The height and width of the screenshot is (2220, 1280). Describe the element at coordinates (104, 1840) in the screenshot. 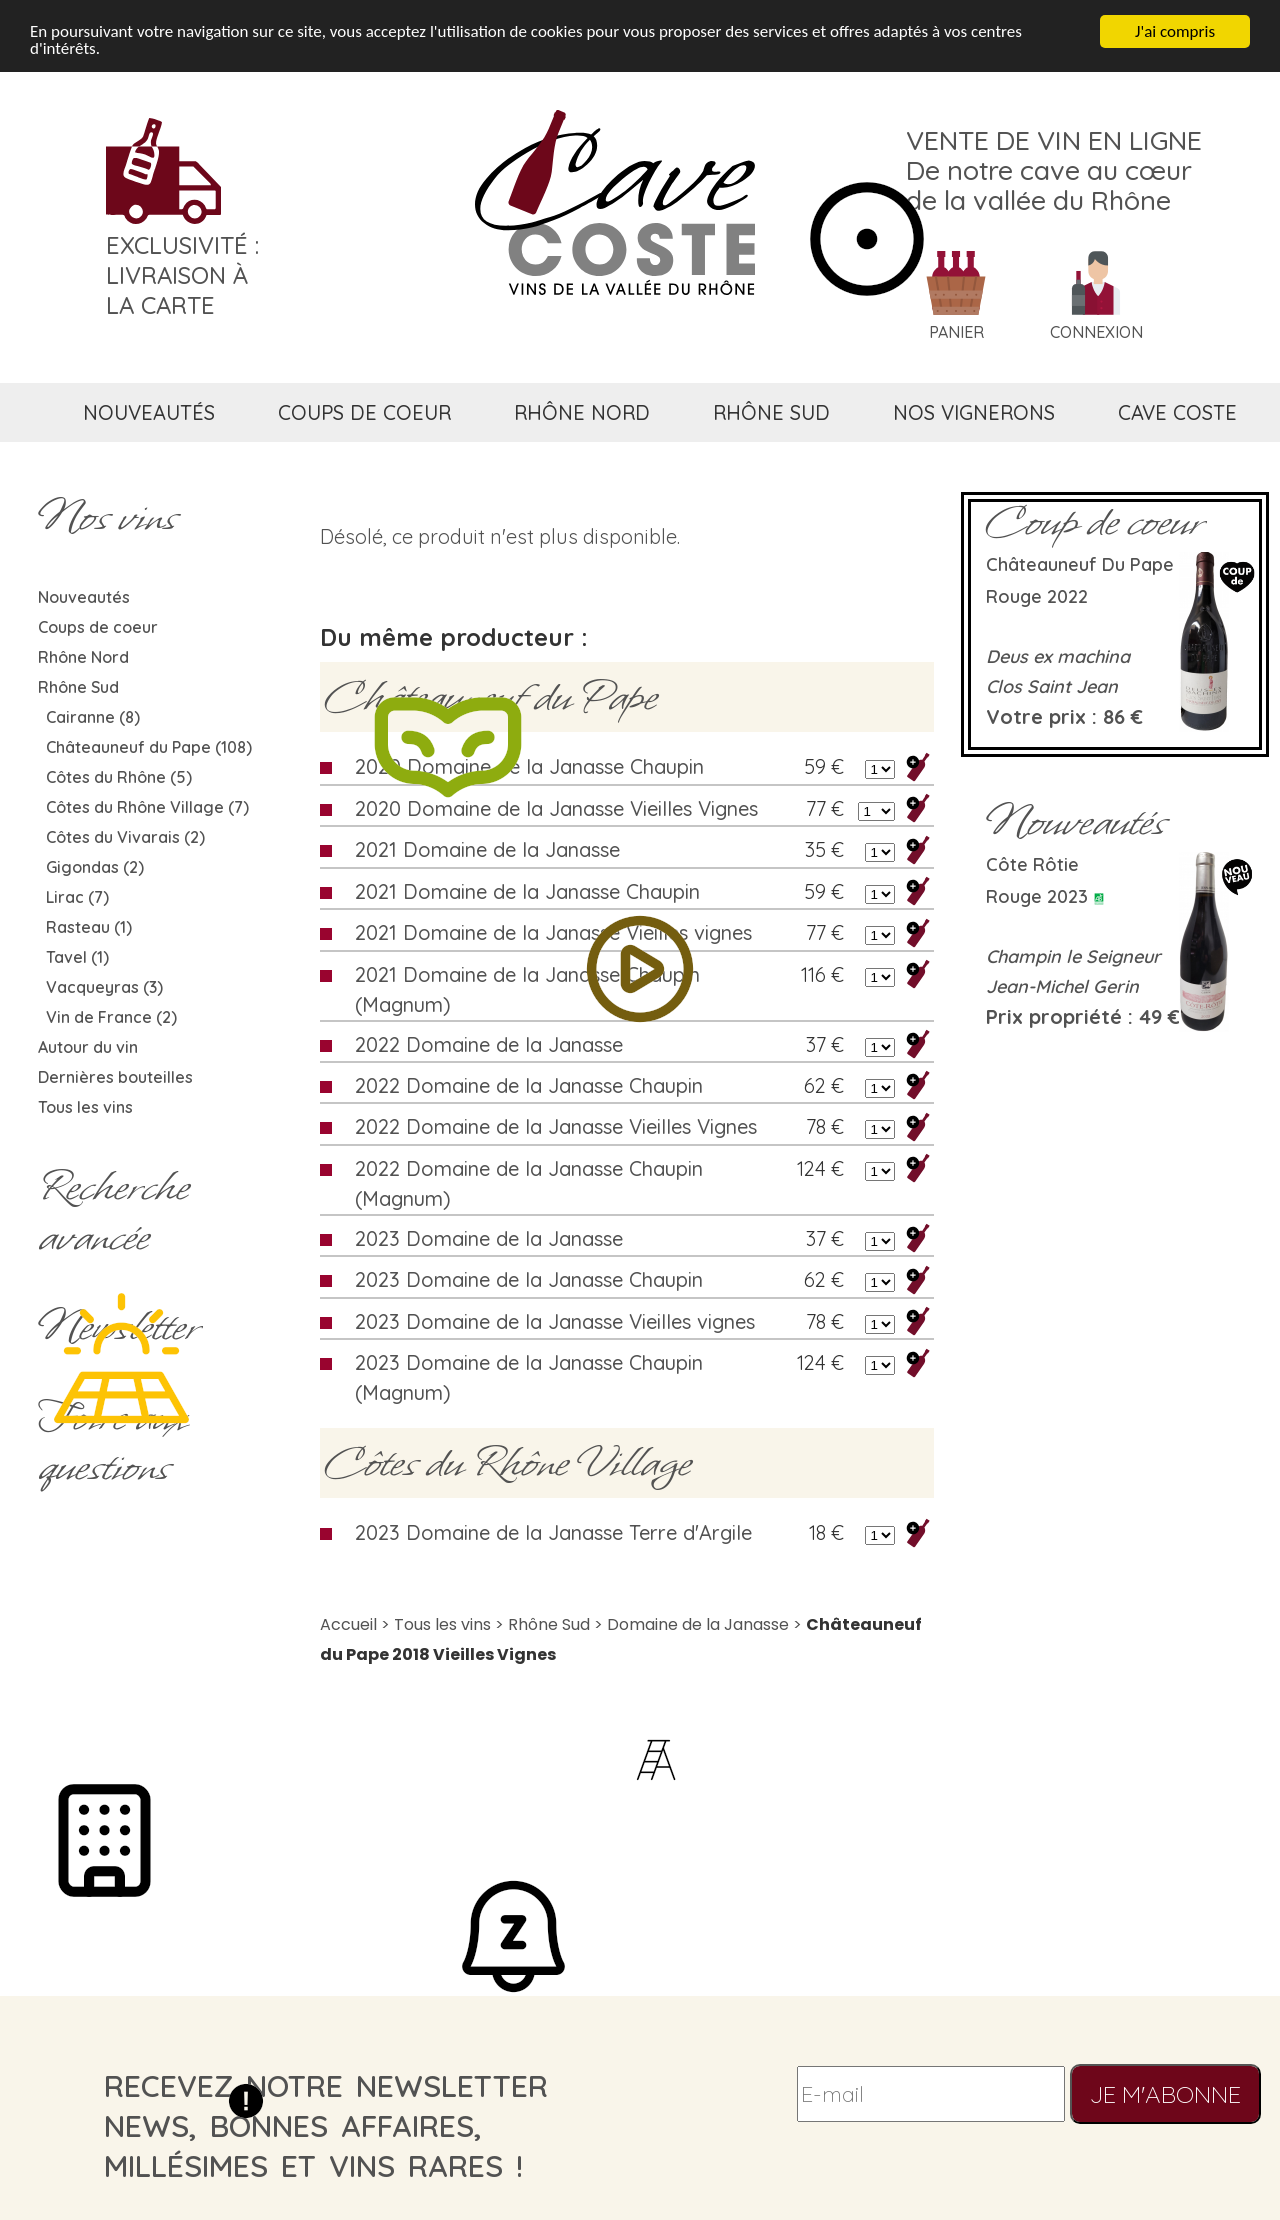

I see `view office or business location` at that location.